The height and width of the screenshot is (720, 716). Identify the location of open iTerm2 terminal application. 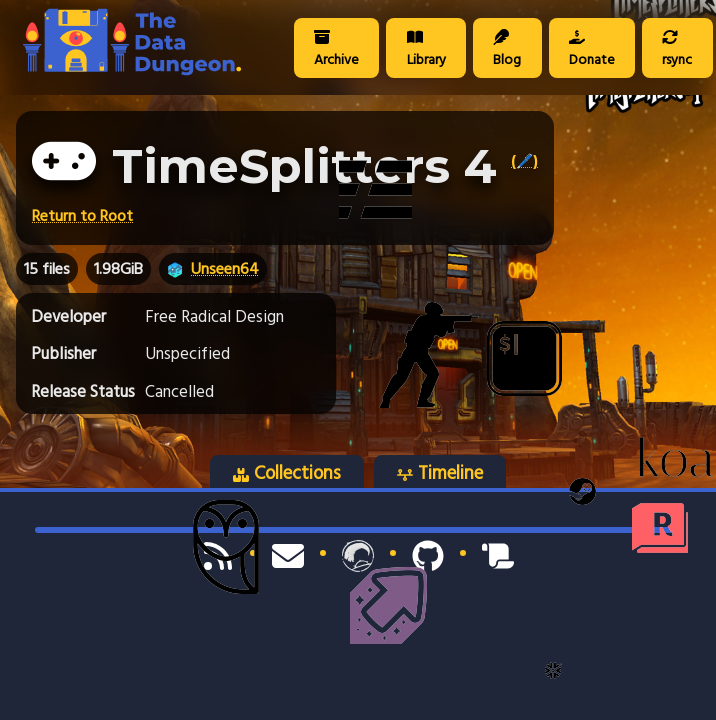
(524, 358).